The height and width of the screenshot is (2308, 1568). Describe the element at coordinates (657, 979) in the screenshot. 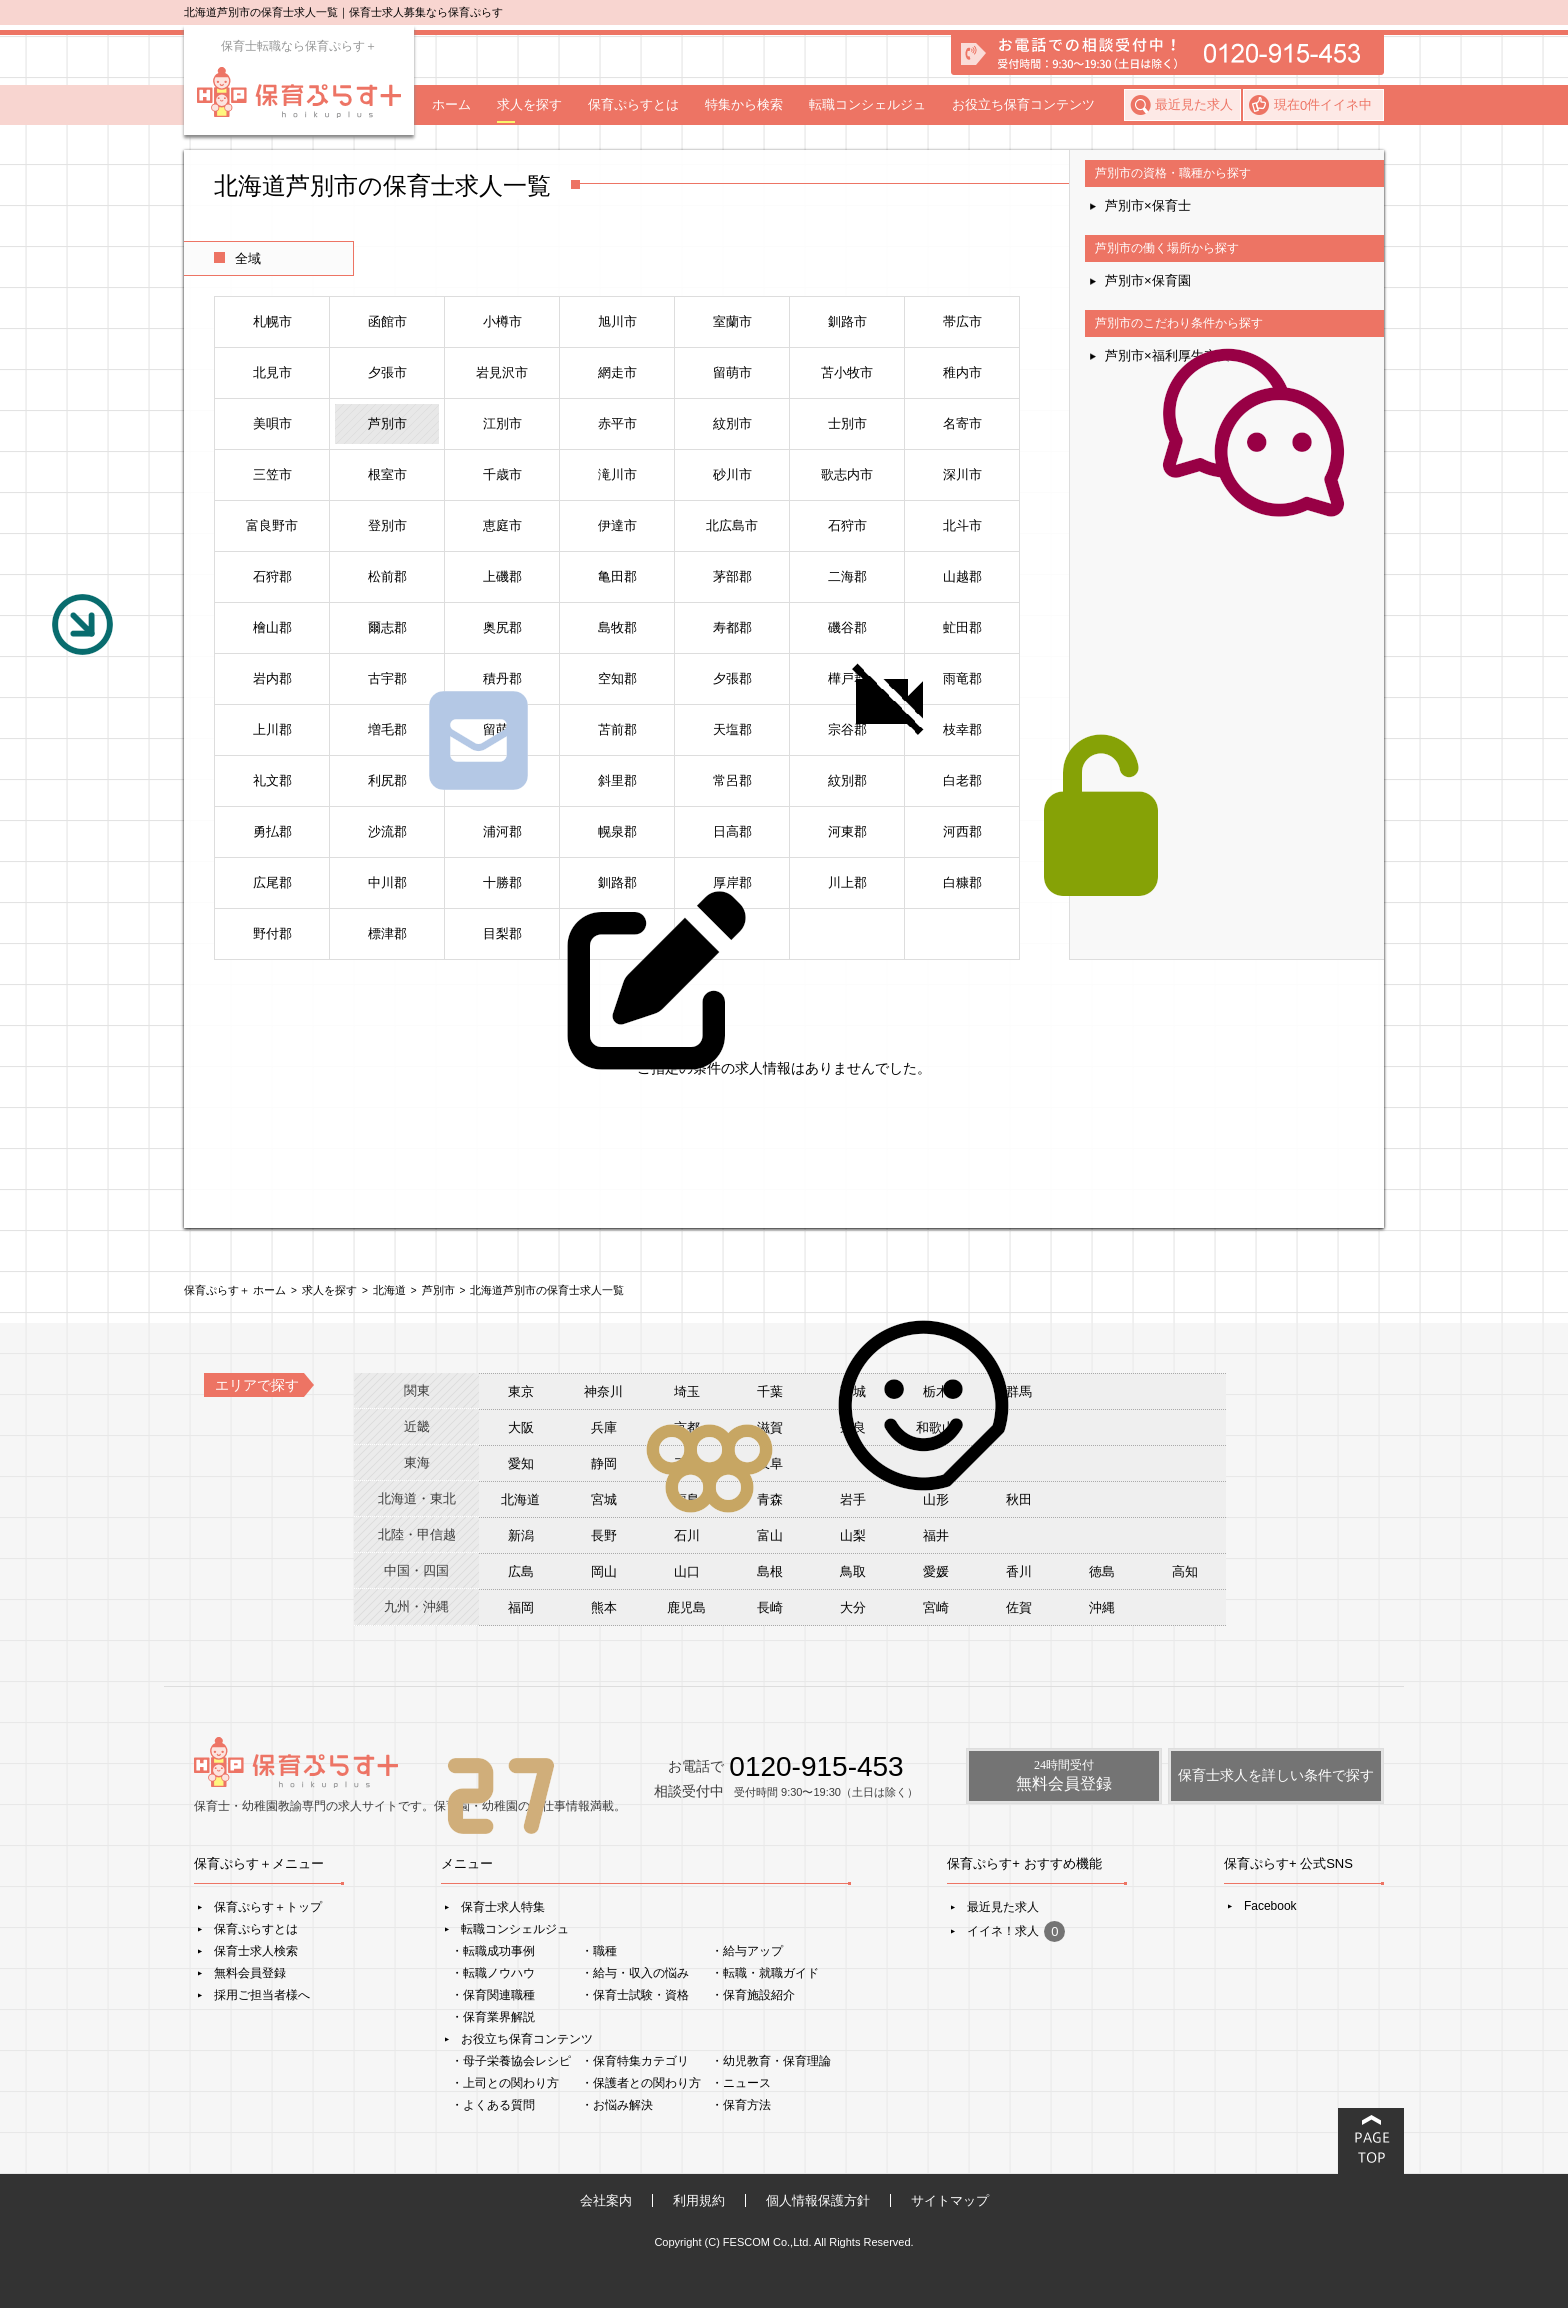

I see `edit or modify content` at that location.